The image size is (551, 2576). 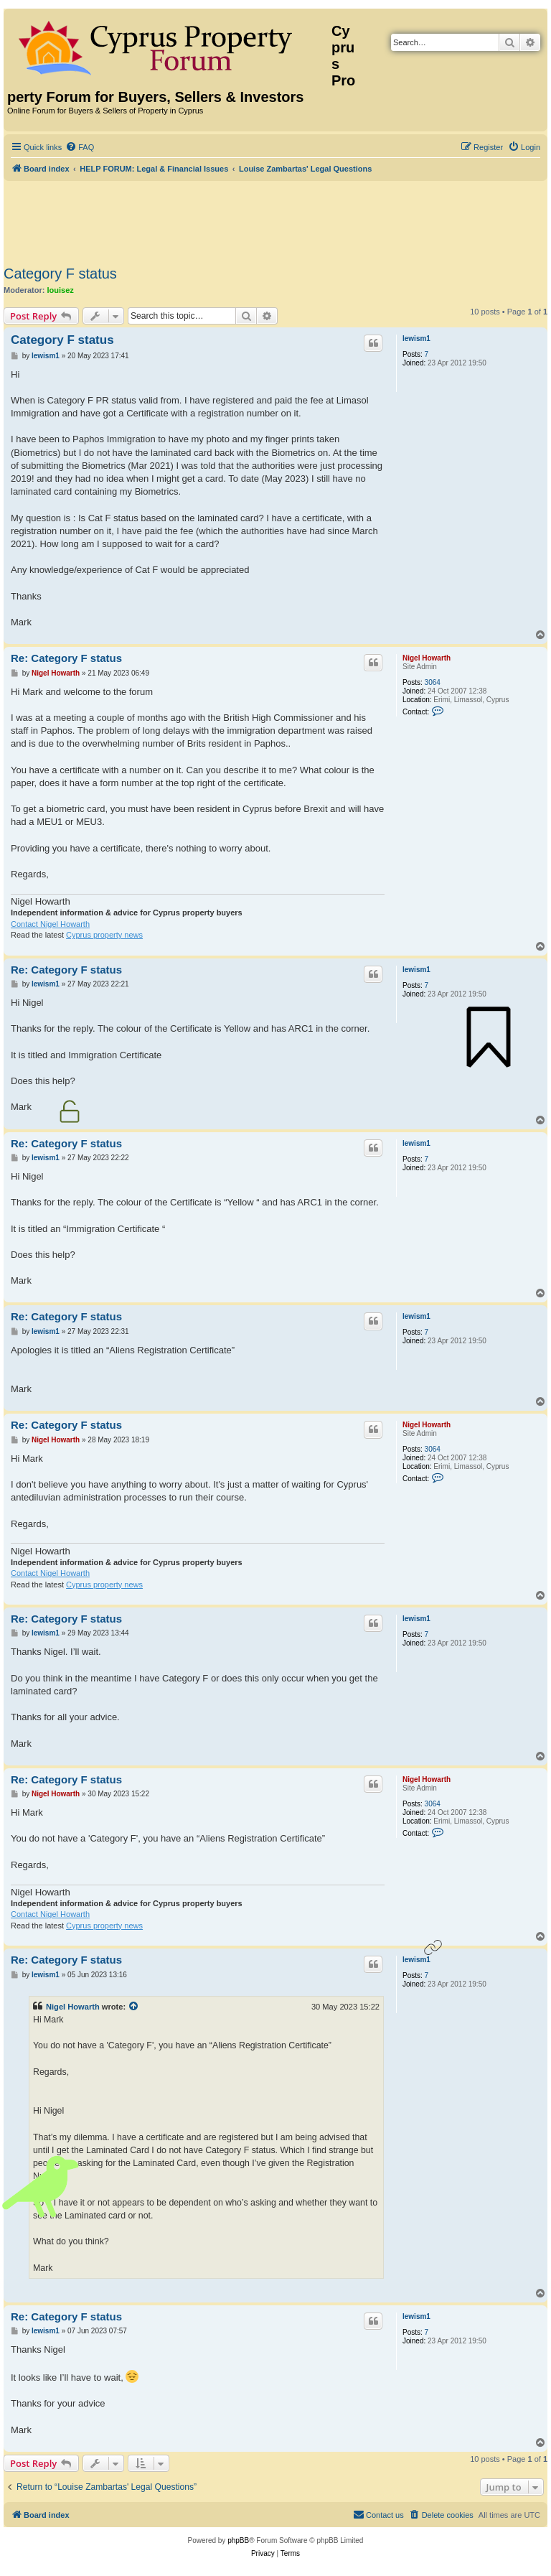 I want to click on copy or share a link, so click(x=433, y=1947).